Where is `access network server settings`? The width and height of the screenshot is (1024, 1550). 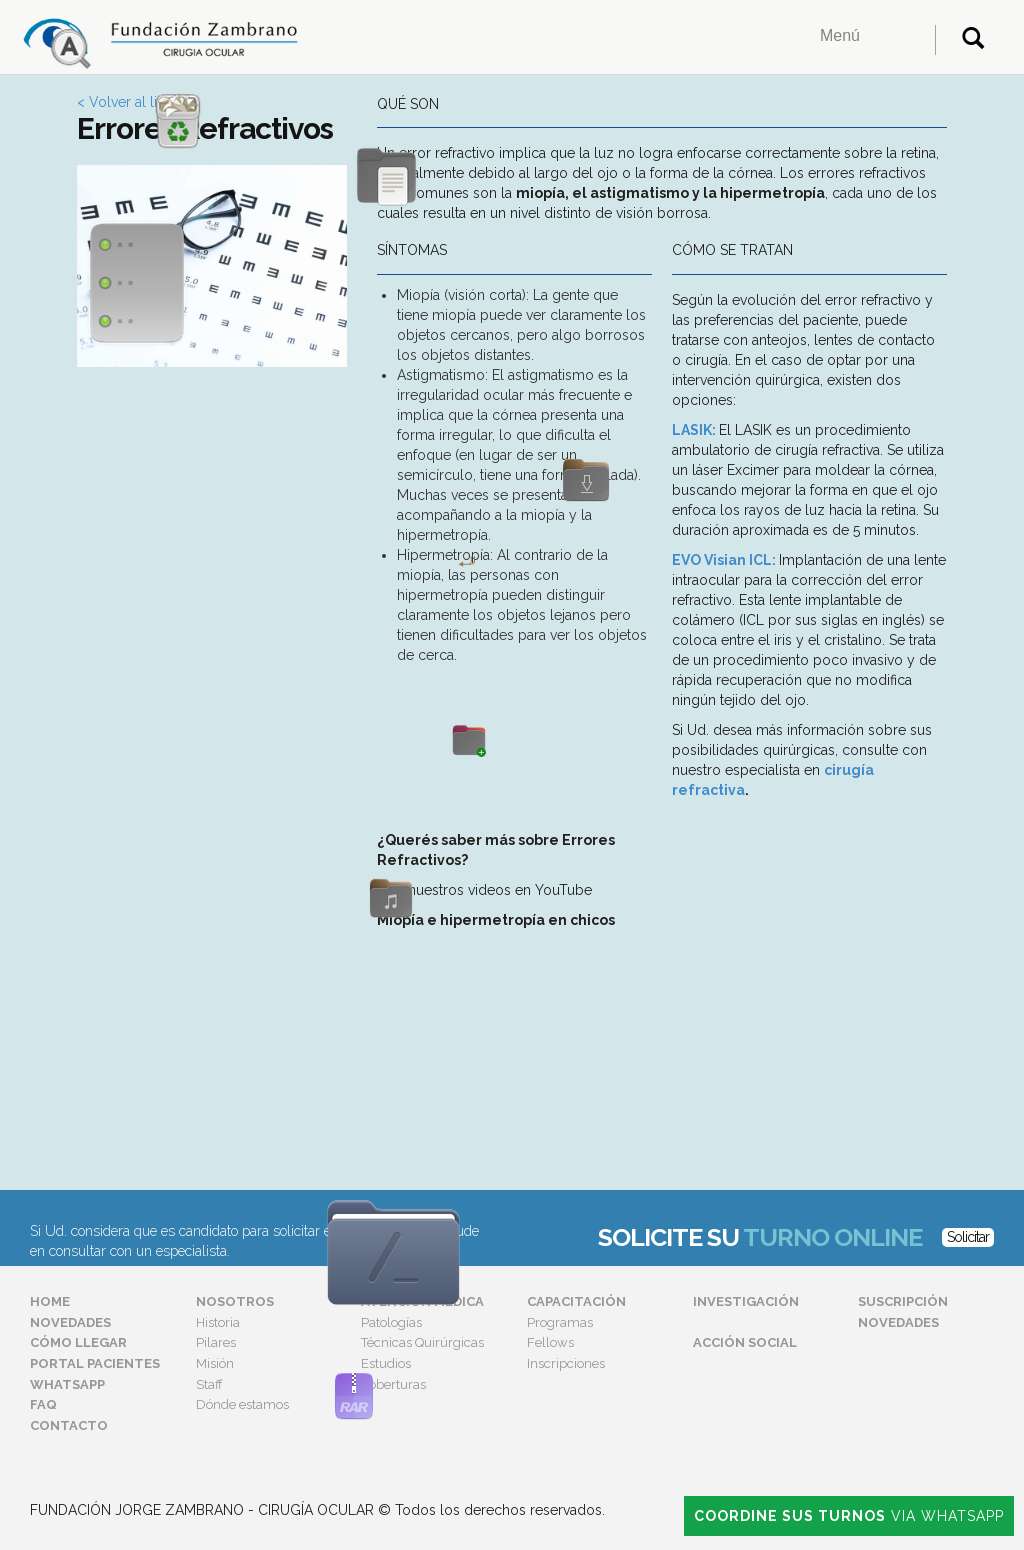 access network server settings is located at coordinates (137, 283).